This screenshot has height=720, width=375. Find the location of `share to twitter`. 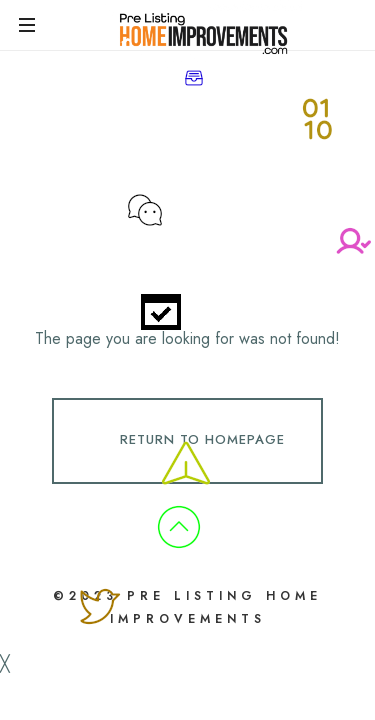

share to twitter is located at coordinates (98, 605).